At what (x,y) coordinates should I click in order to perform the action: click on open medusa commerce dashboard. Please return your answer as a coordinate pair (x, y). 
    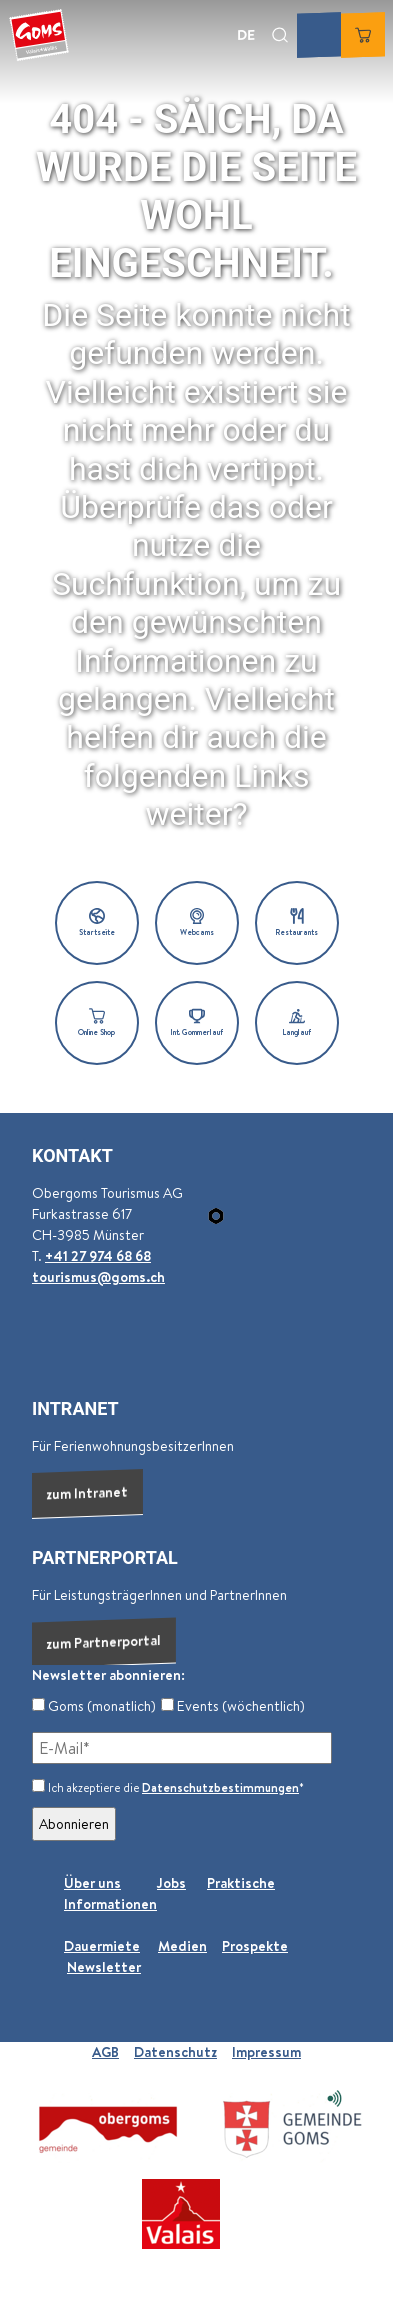
    Looking at the image, I should click on (216, 1216).